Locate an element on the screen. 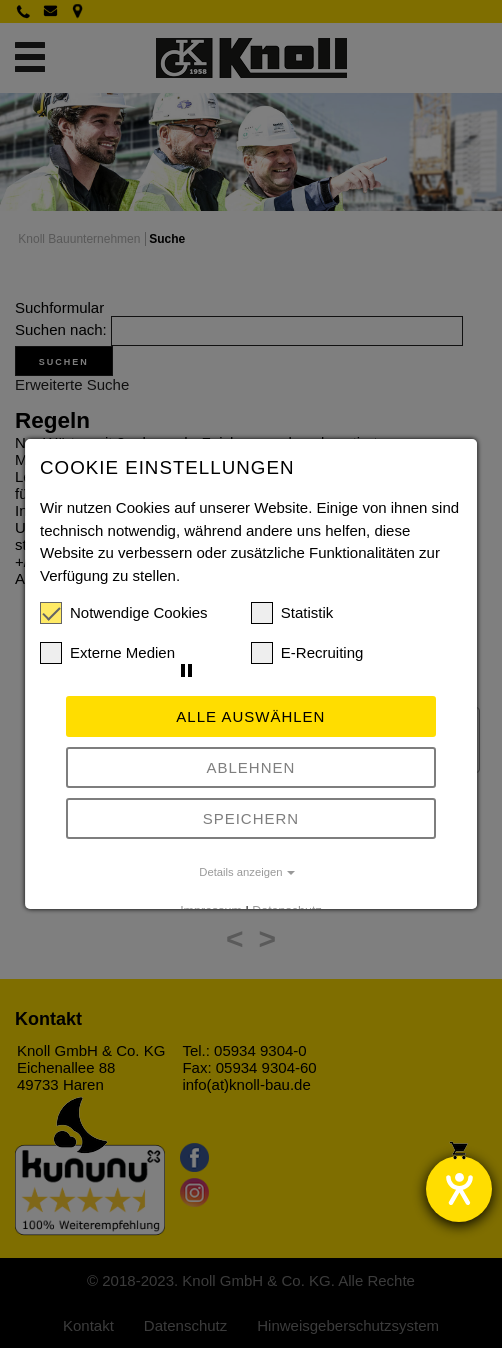 This screenshot has width=502, height=1348. view your shopping cart is located at coordinates (459, 1150).